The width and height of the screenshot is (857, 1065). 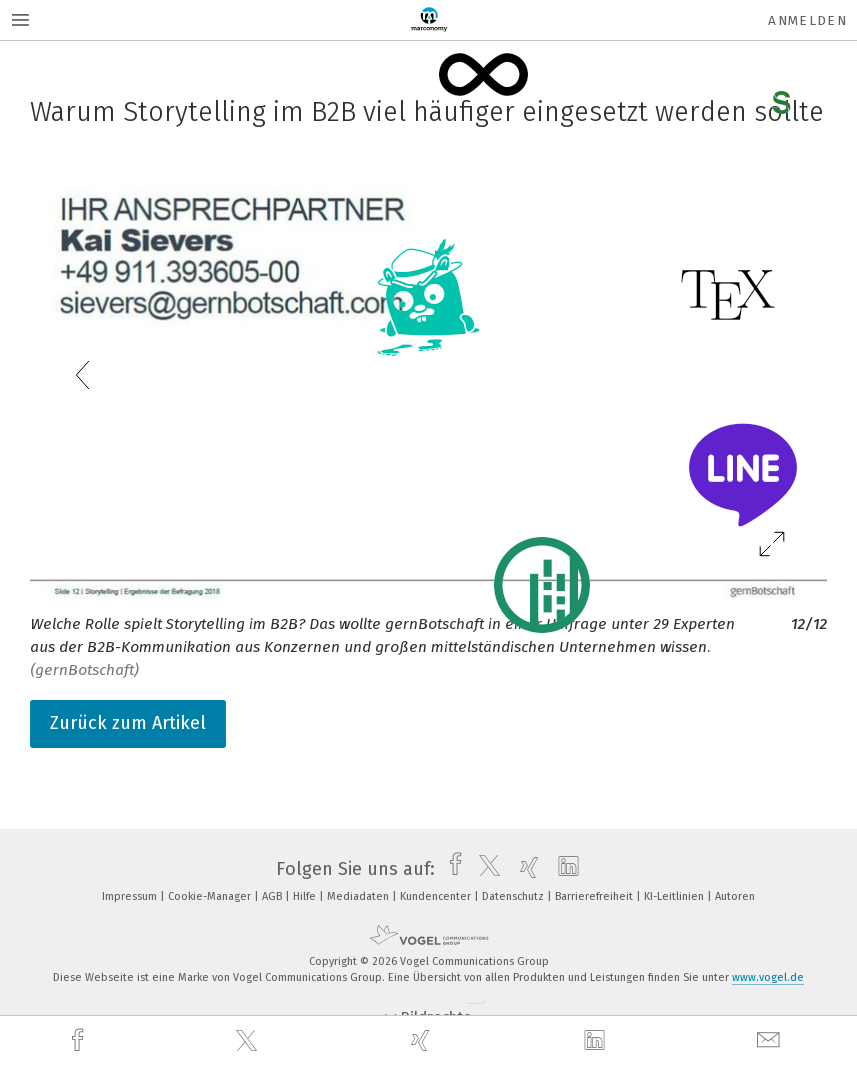 I want to click on McLaren brand logo, so click(x=475, y=1002).